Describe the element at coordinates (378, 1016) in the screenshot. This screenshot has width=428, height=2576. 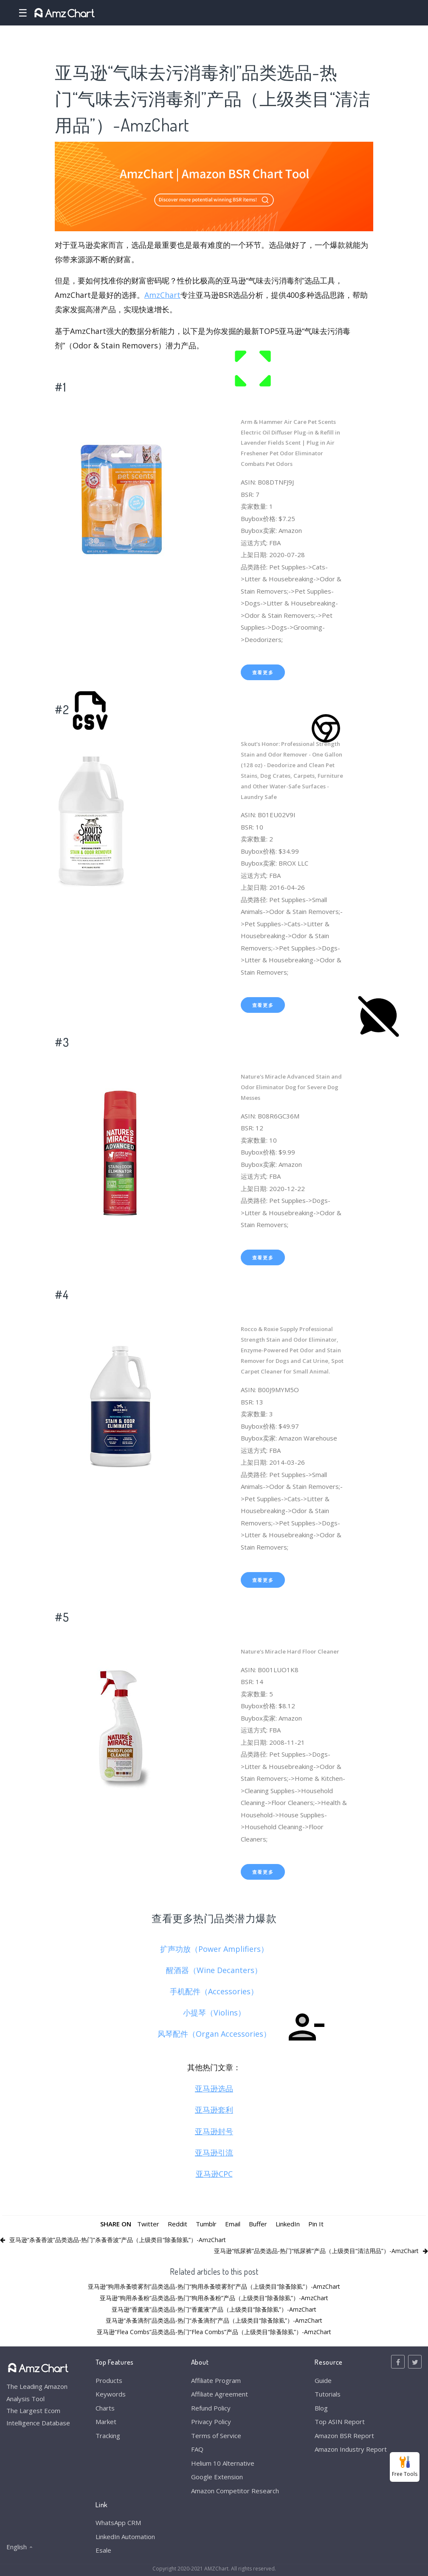
I see `mute or disable comments` at that location.